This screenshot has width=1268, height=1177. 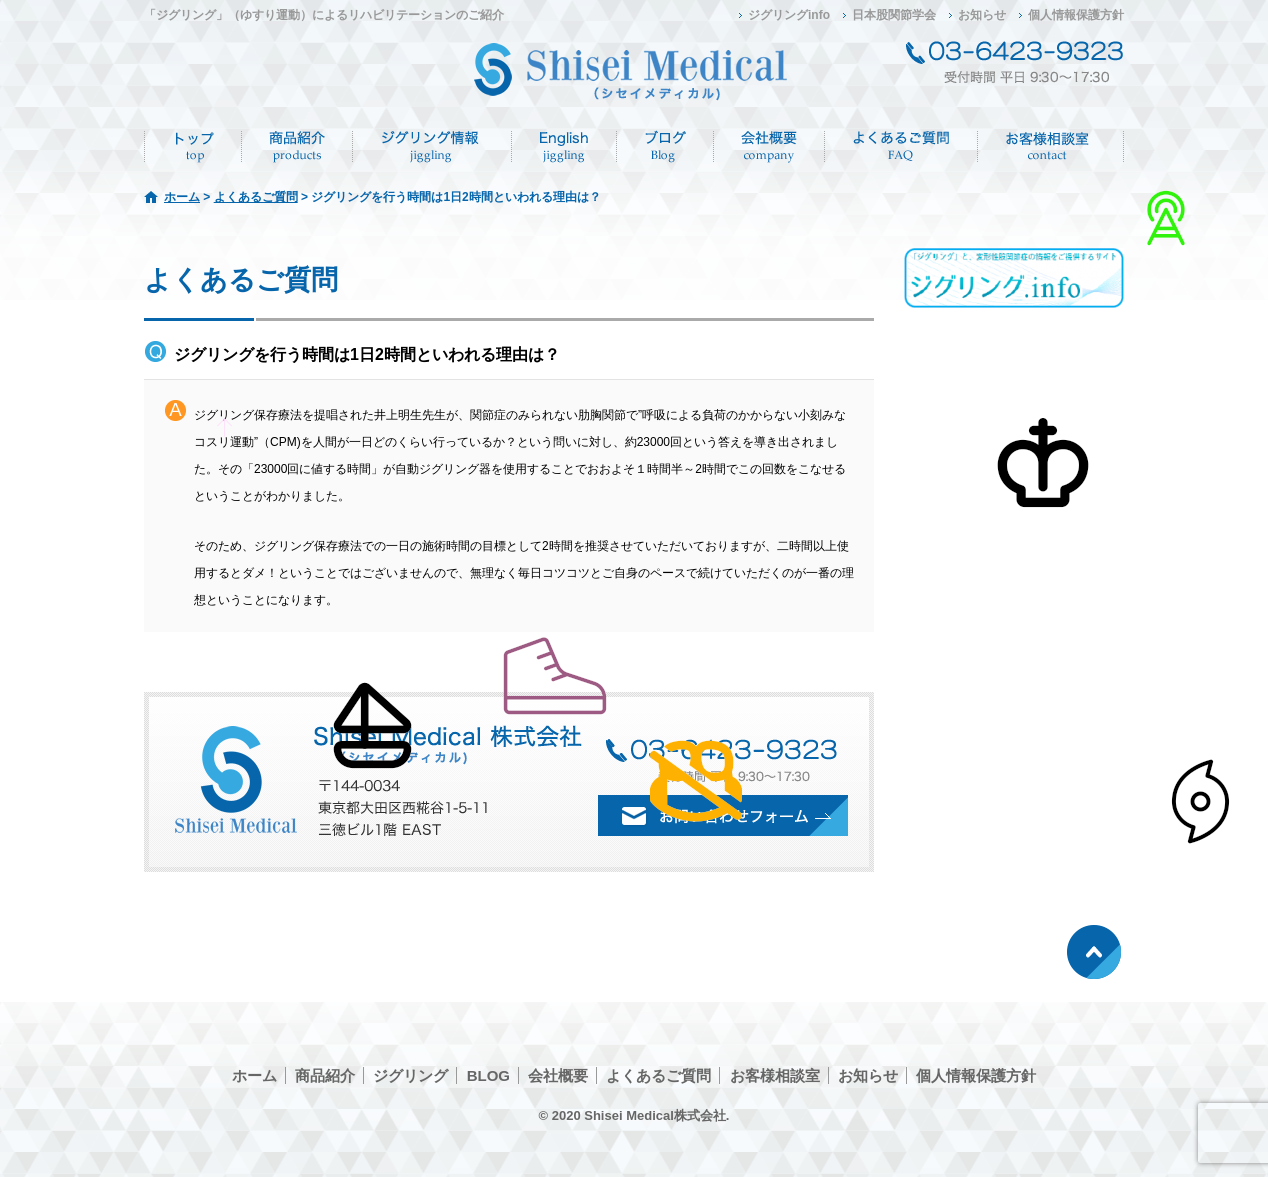 What do you see at coordinates (224, 427) in the screenshot?
I see `scroll to top of page` at bounding box center [224, 427].